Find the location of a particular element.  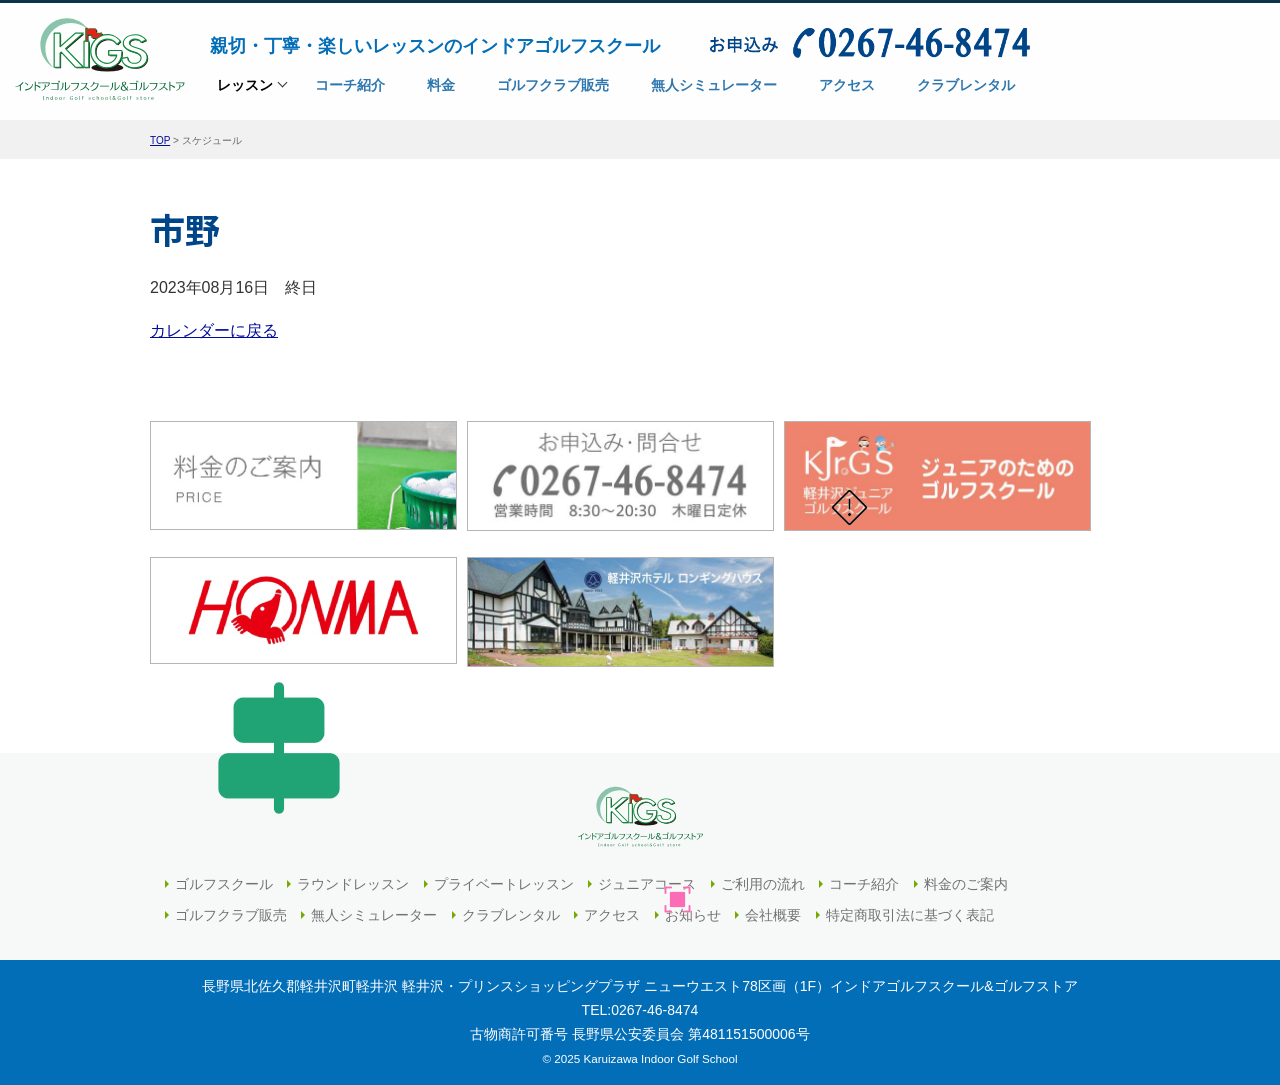

indicates a warning or caution alert is located at coordinates (849, 507).